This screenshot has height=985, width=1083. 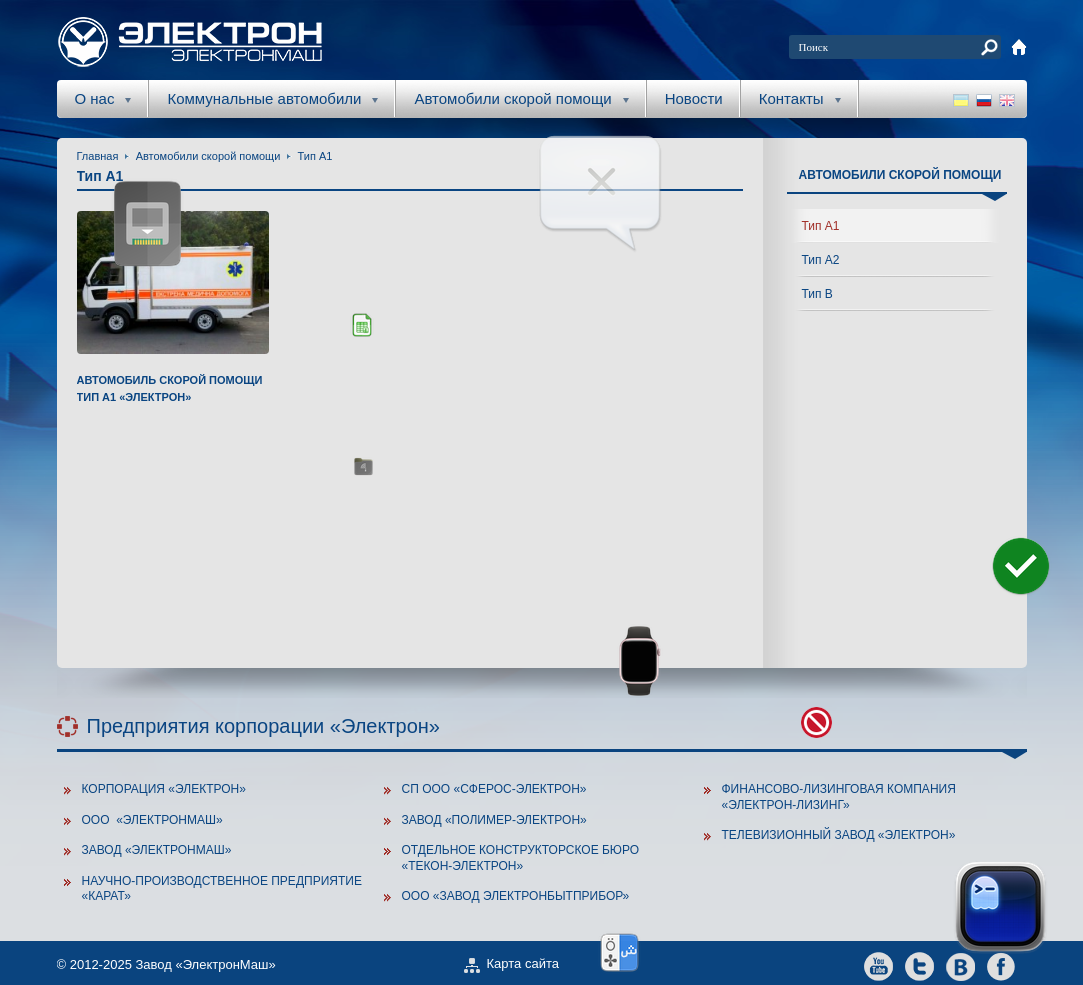 I want to click on libreoffice calc spreadsheet template file, so click(x=362, y=325).